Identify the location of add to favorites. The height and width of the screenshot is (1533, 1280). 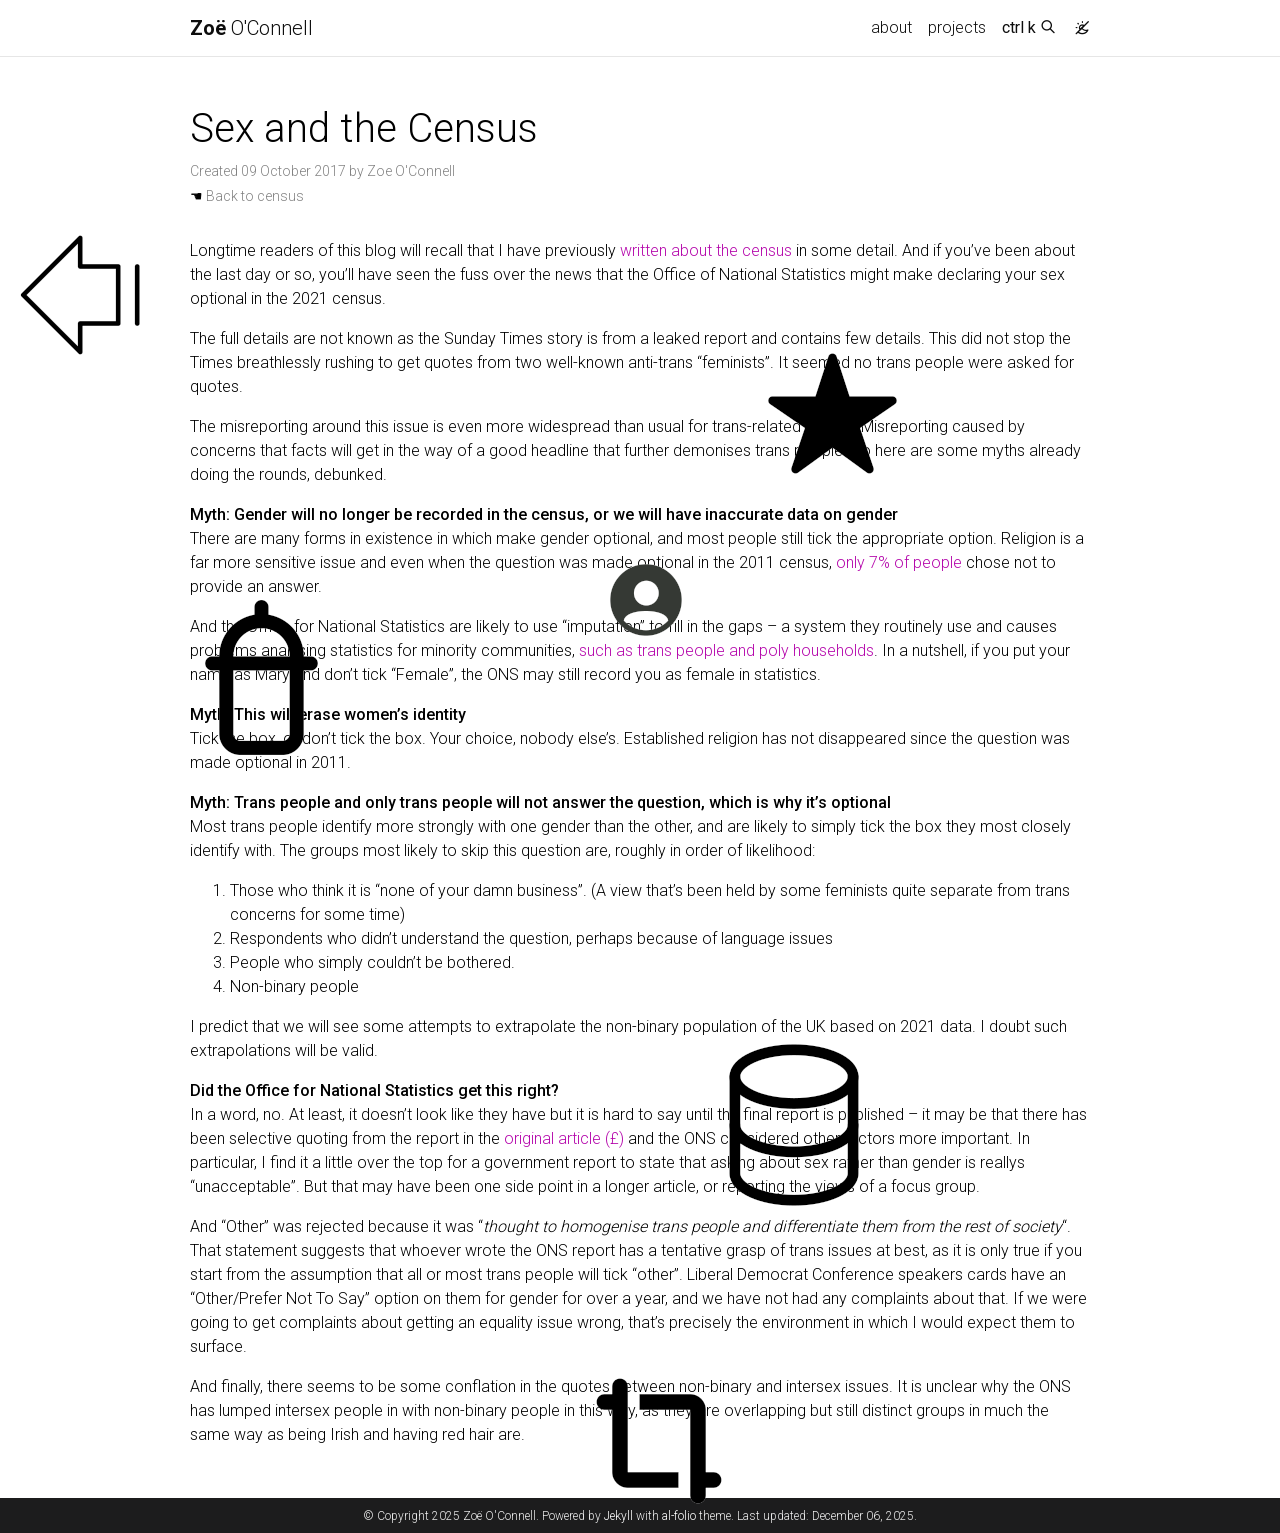
(832, 413).